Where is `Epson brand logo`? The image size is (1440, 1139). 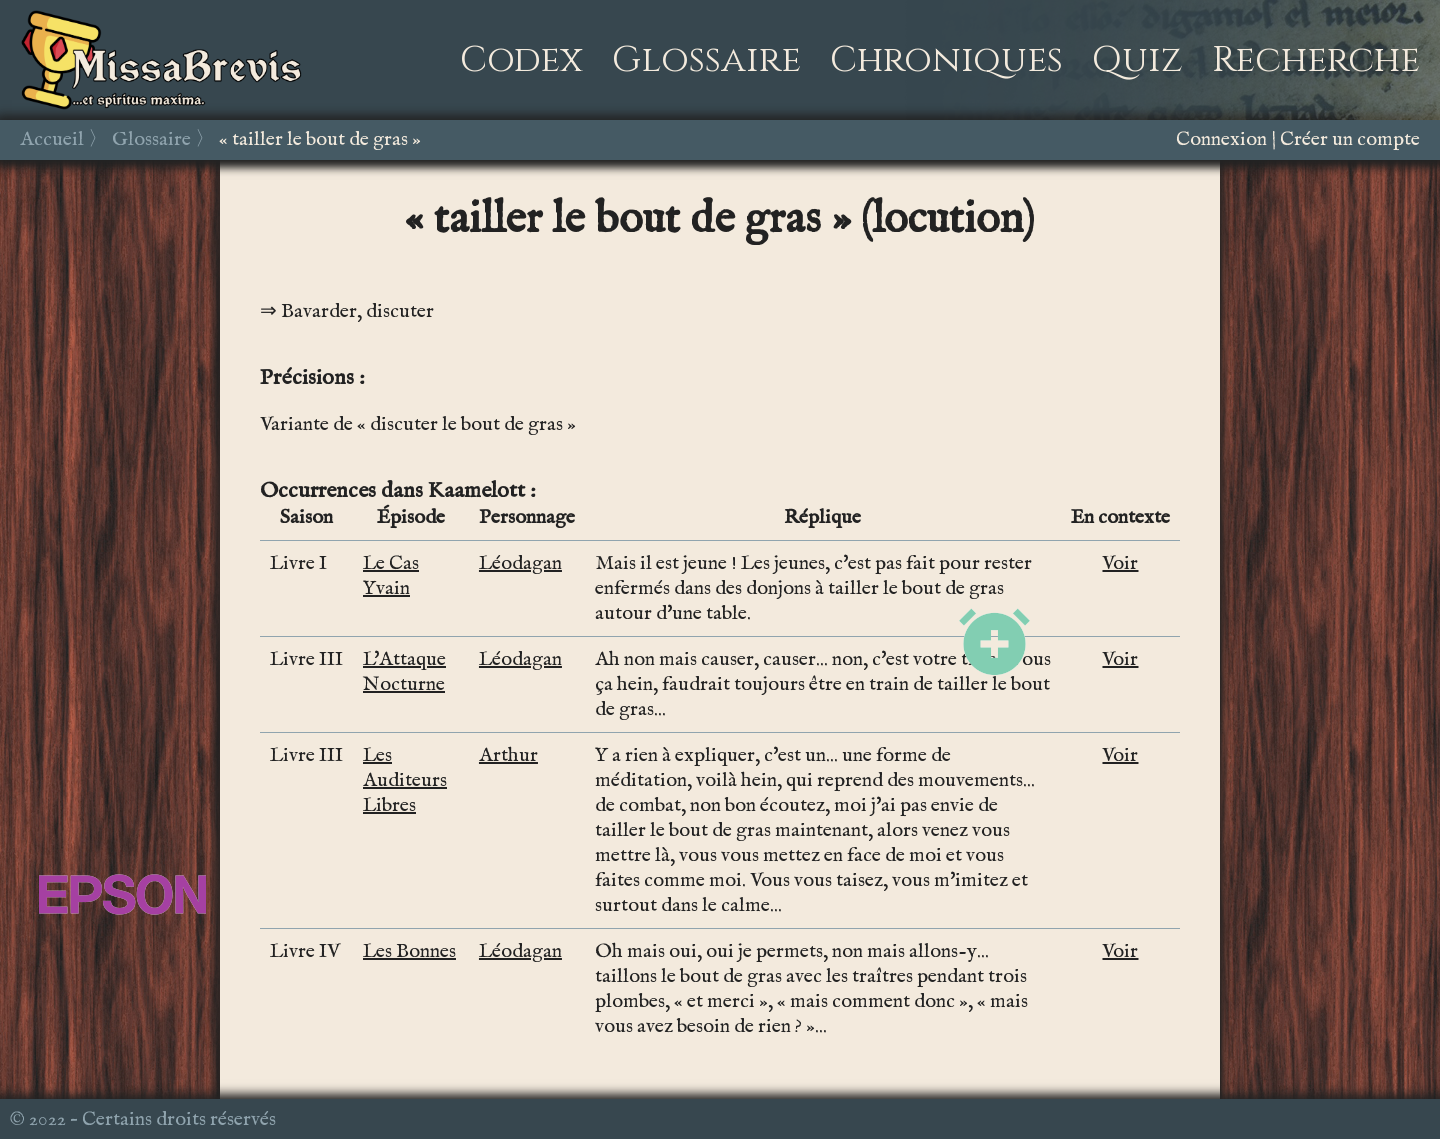
Epson brand logo is located at coordinates (122, 894).